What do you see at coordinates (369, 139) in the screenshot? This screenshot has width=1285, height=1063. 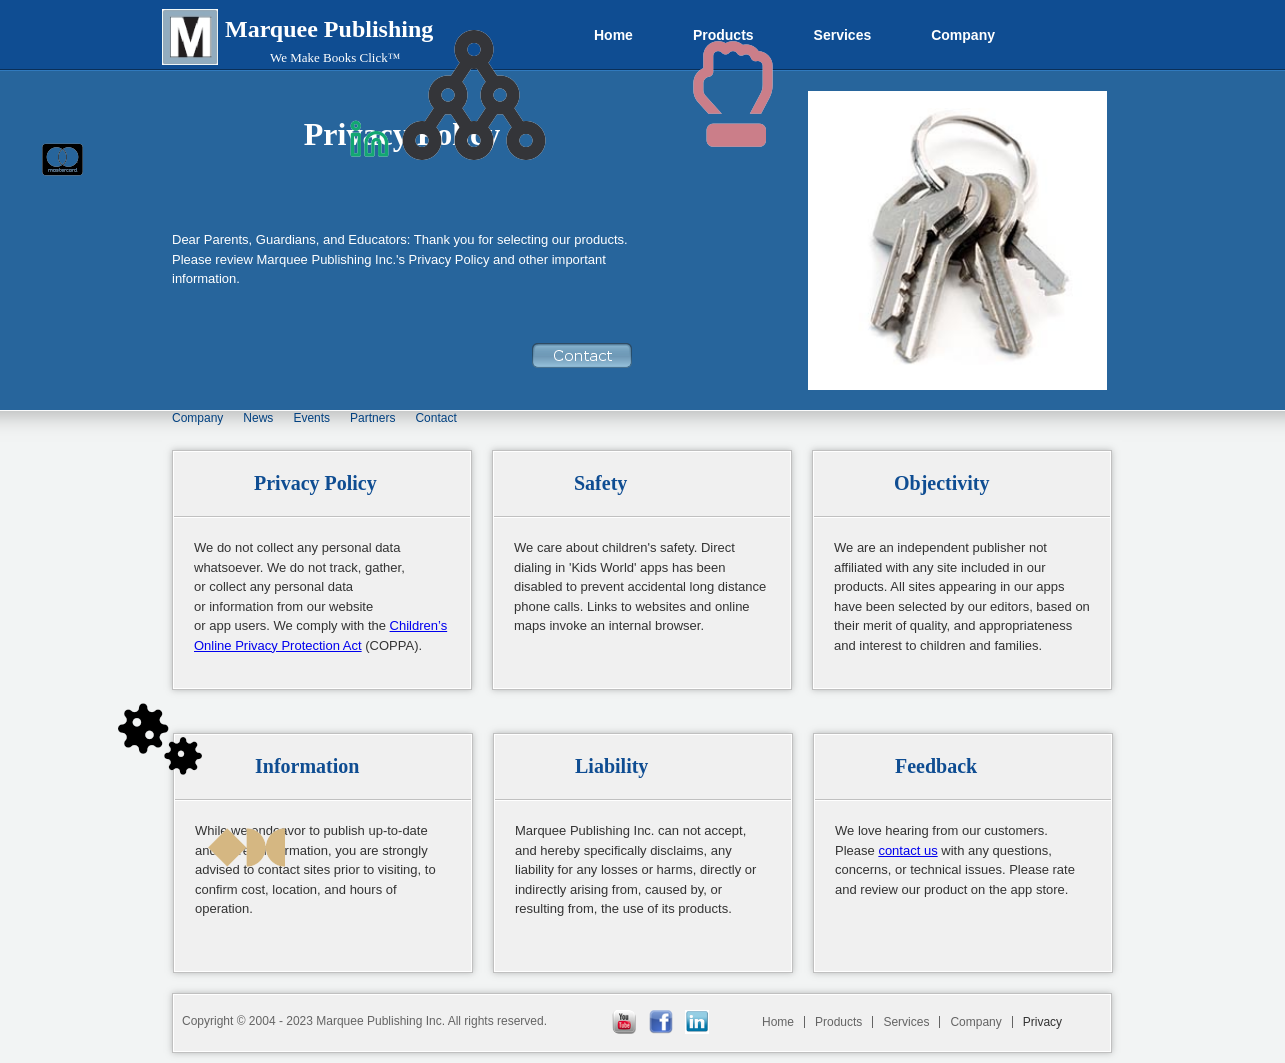 I see `connect to LinkedIn` at bounding box center [369, 139].